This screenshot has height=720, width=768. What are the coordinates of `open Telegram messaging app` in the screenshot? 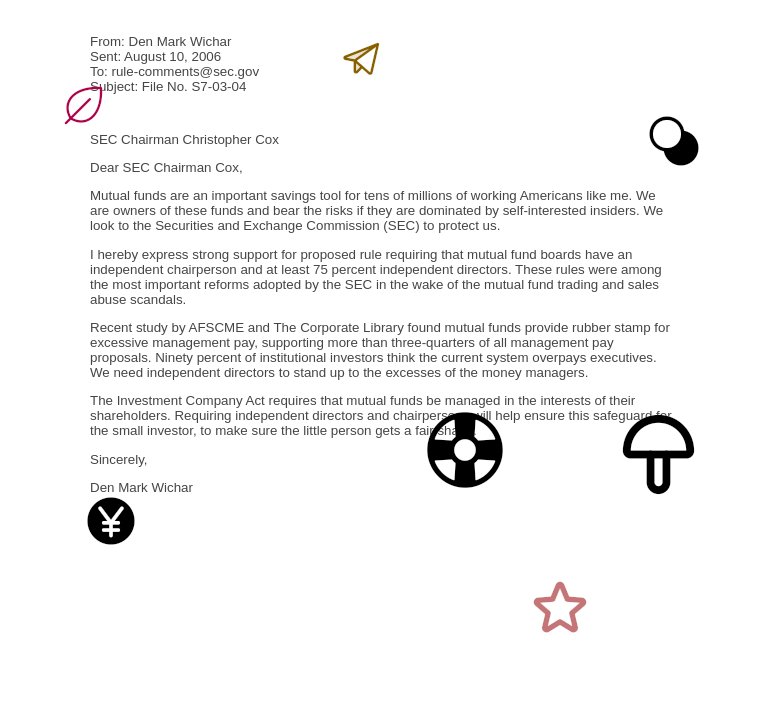 It's located at (362, 59).